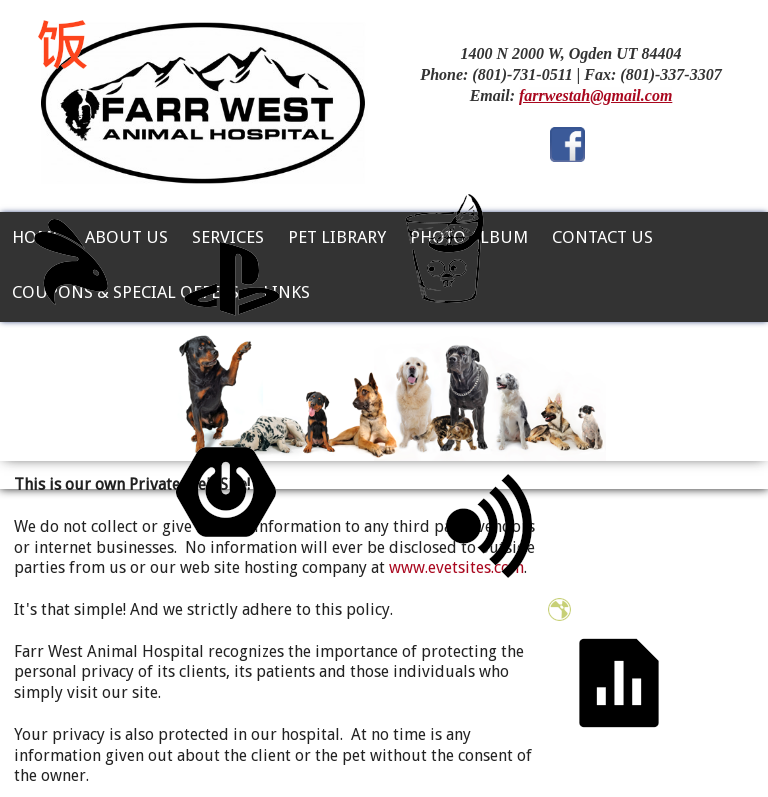 The image size is (768, 797). What do you see at coordinates (226, 492) in the screenshot?
I see `spring boot framework logo` at bounding box center [226, 492].